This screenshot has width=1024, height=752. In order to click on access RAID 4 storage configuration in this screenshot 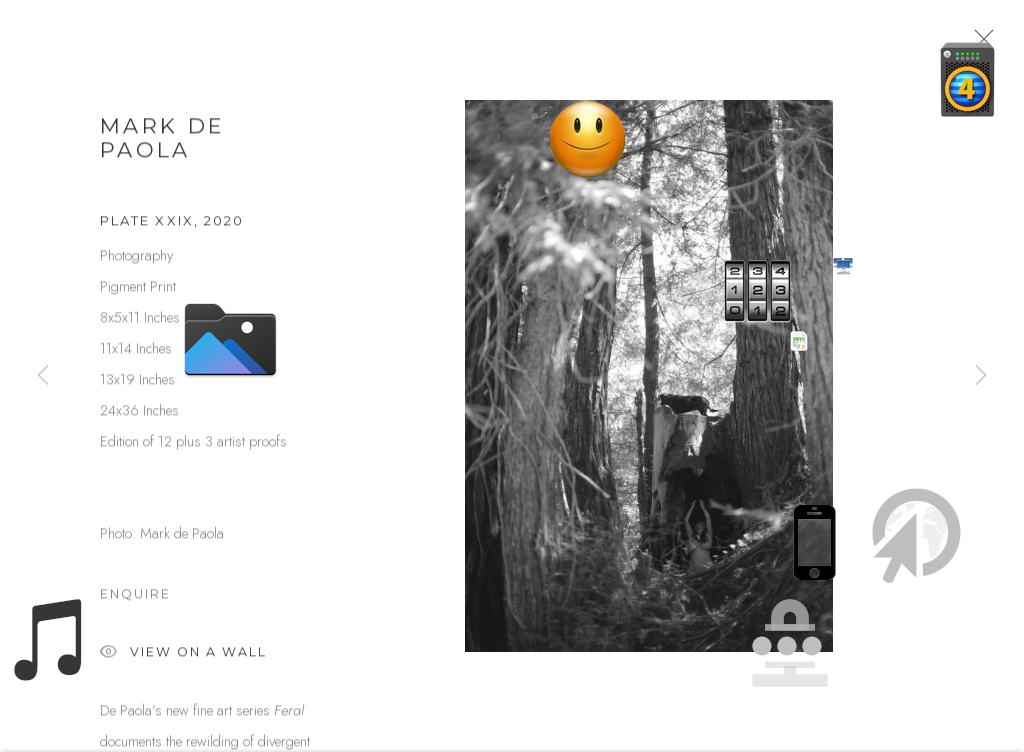, I will do `click(967, 79)`.